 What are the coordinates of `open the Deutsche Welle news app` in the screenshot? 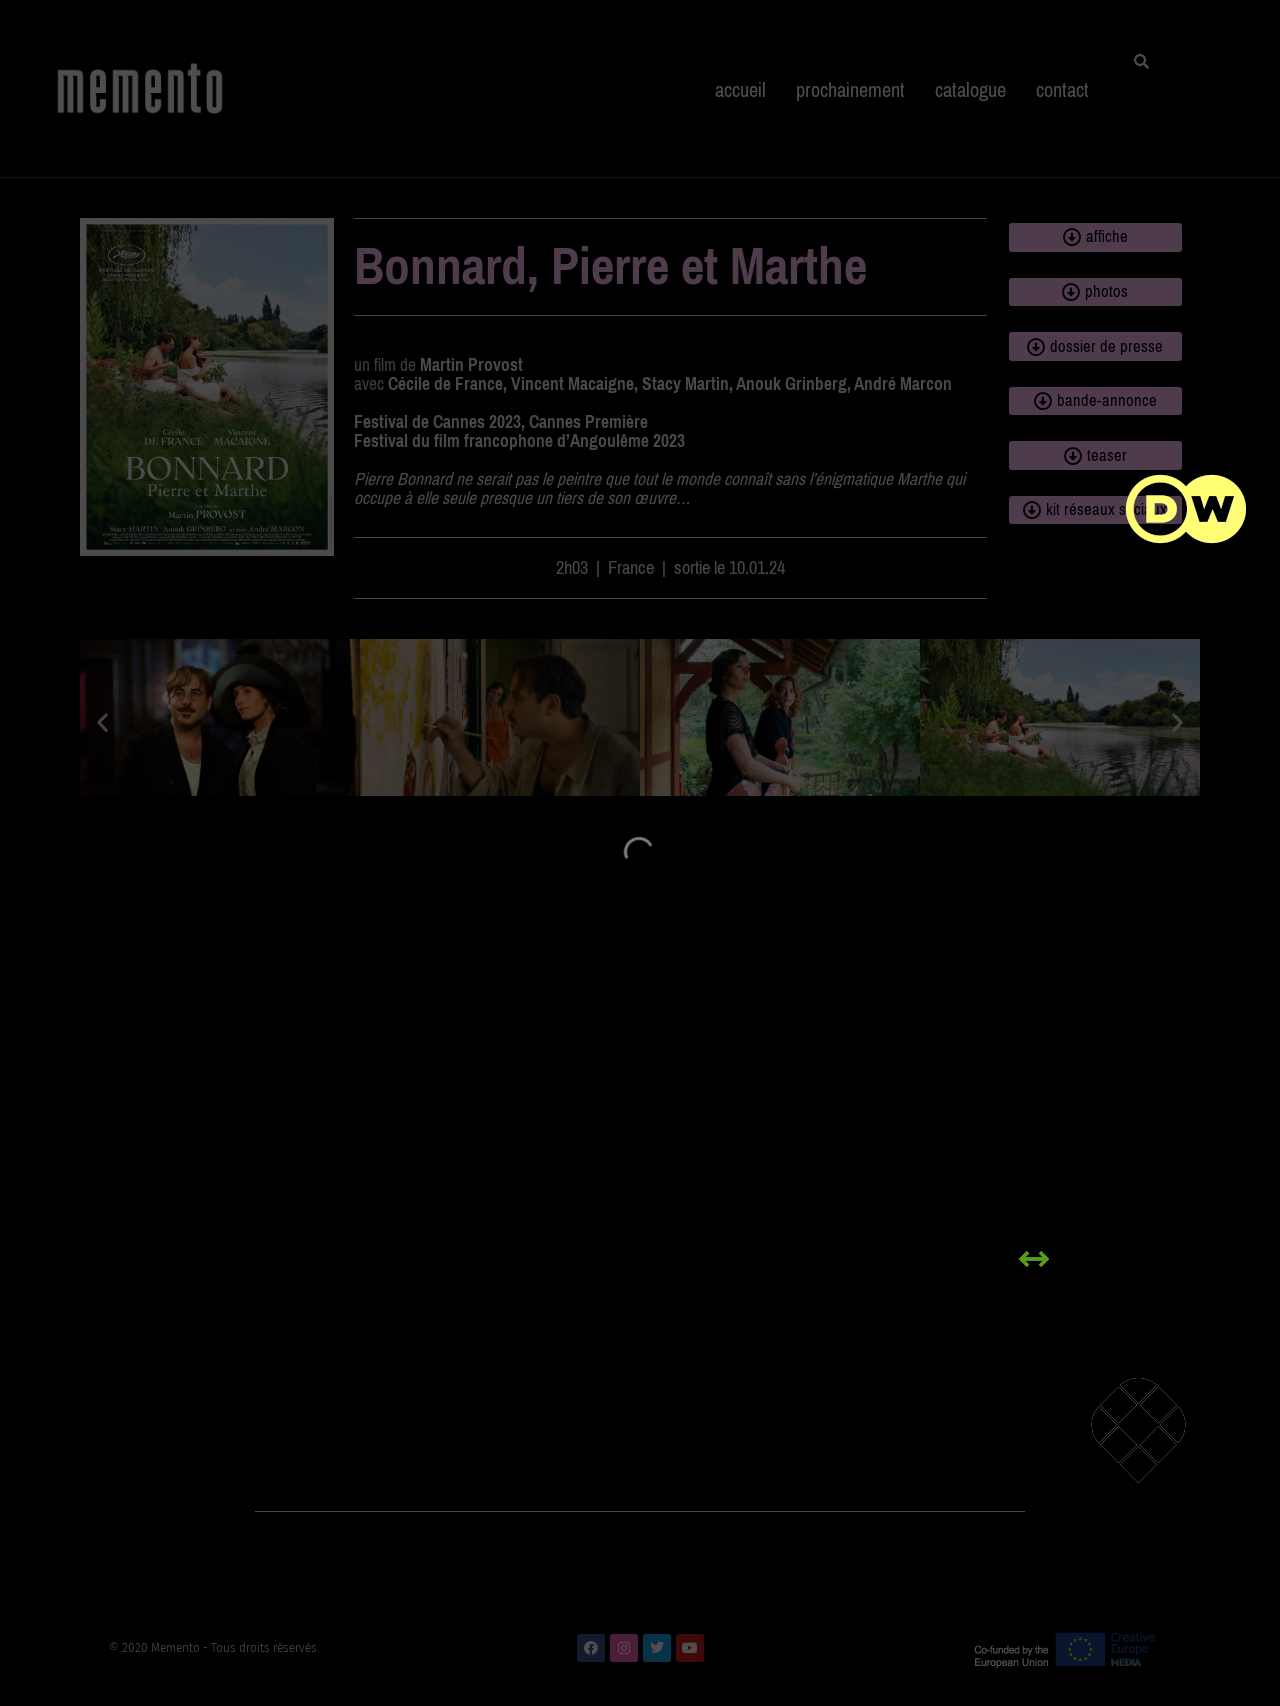 It's located at (1186, 509).